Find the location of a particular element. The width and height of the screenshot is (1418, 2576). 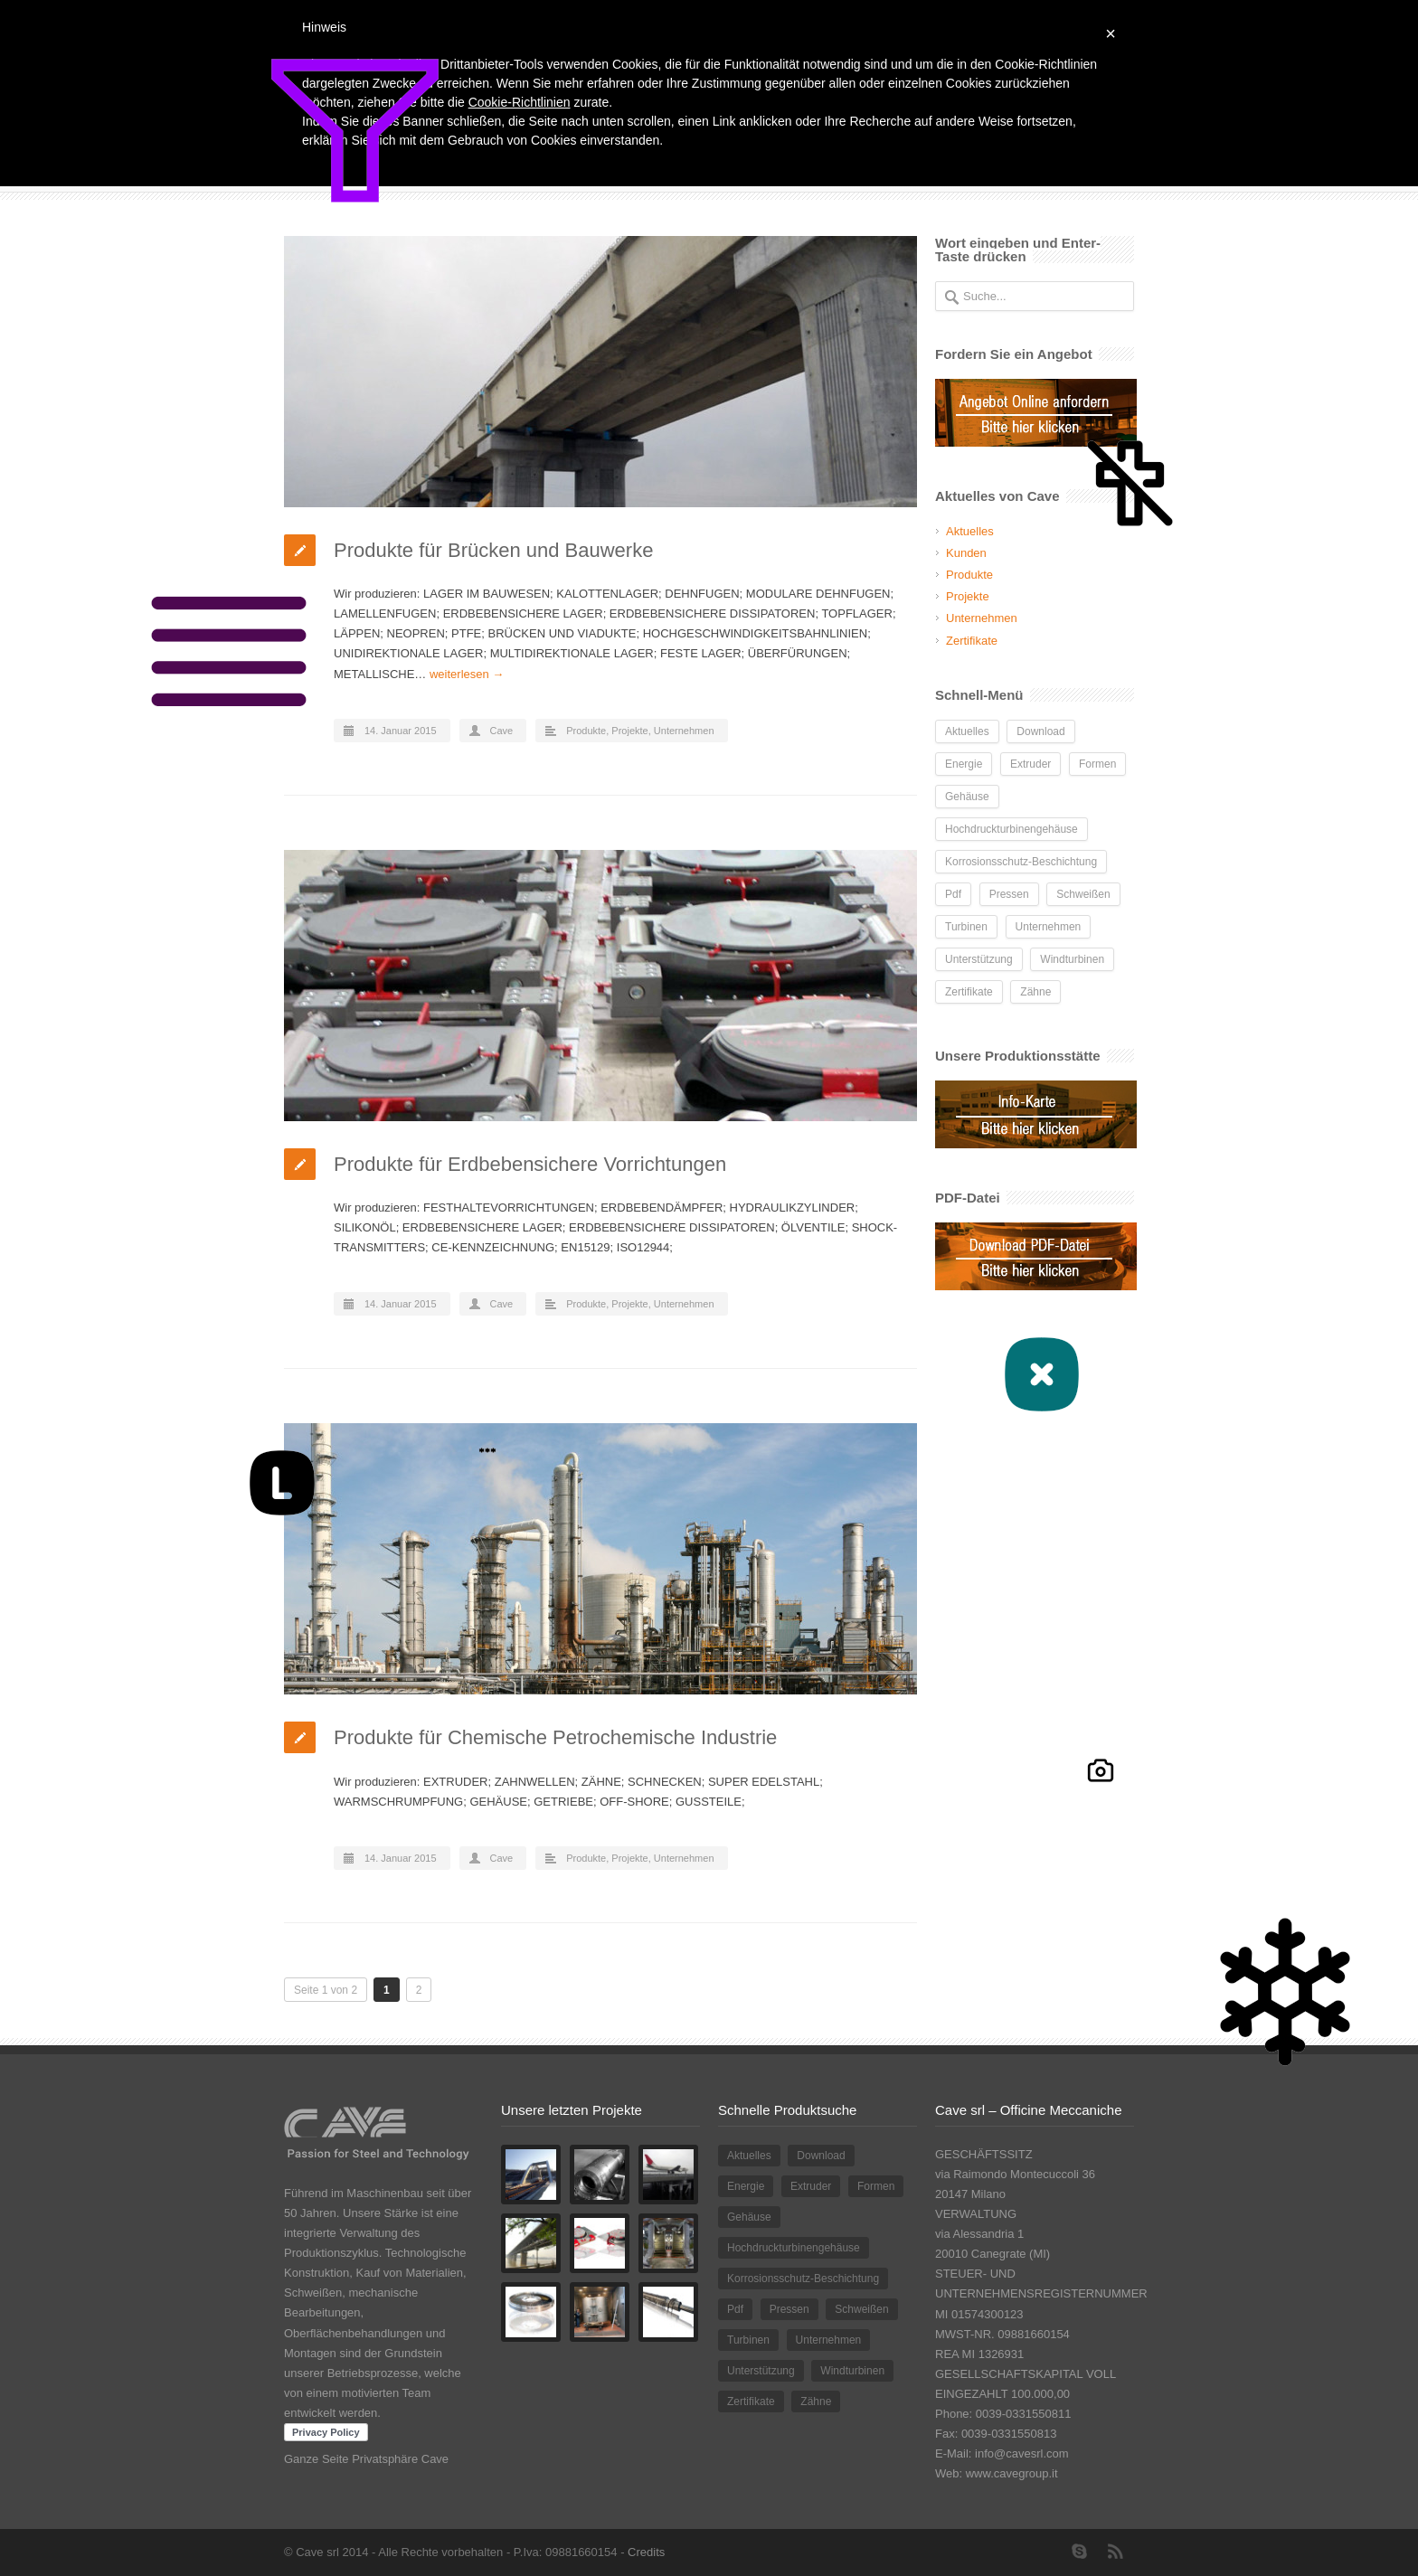

enter or manage your password is located at coordinates (487, 1450).